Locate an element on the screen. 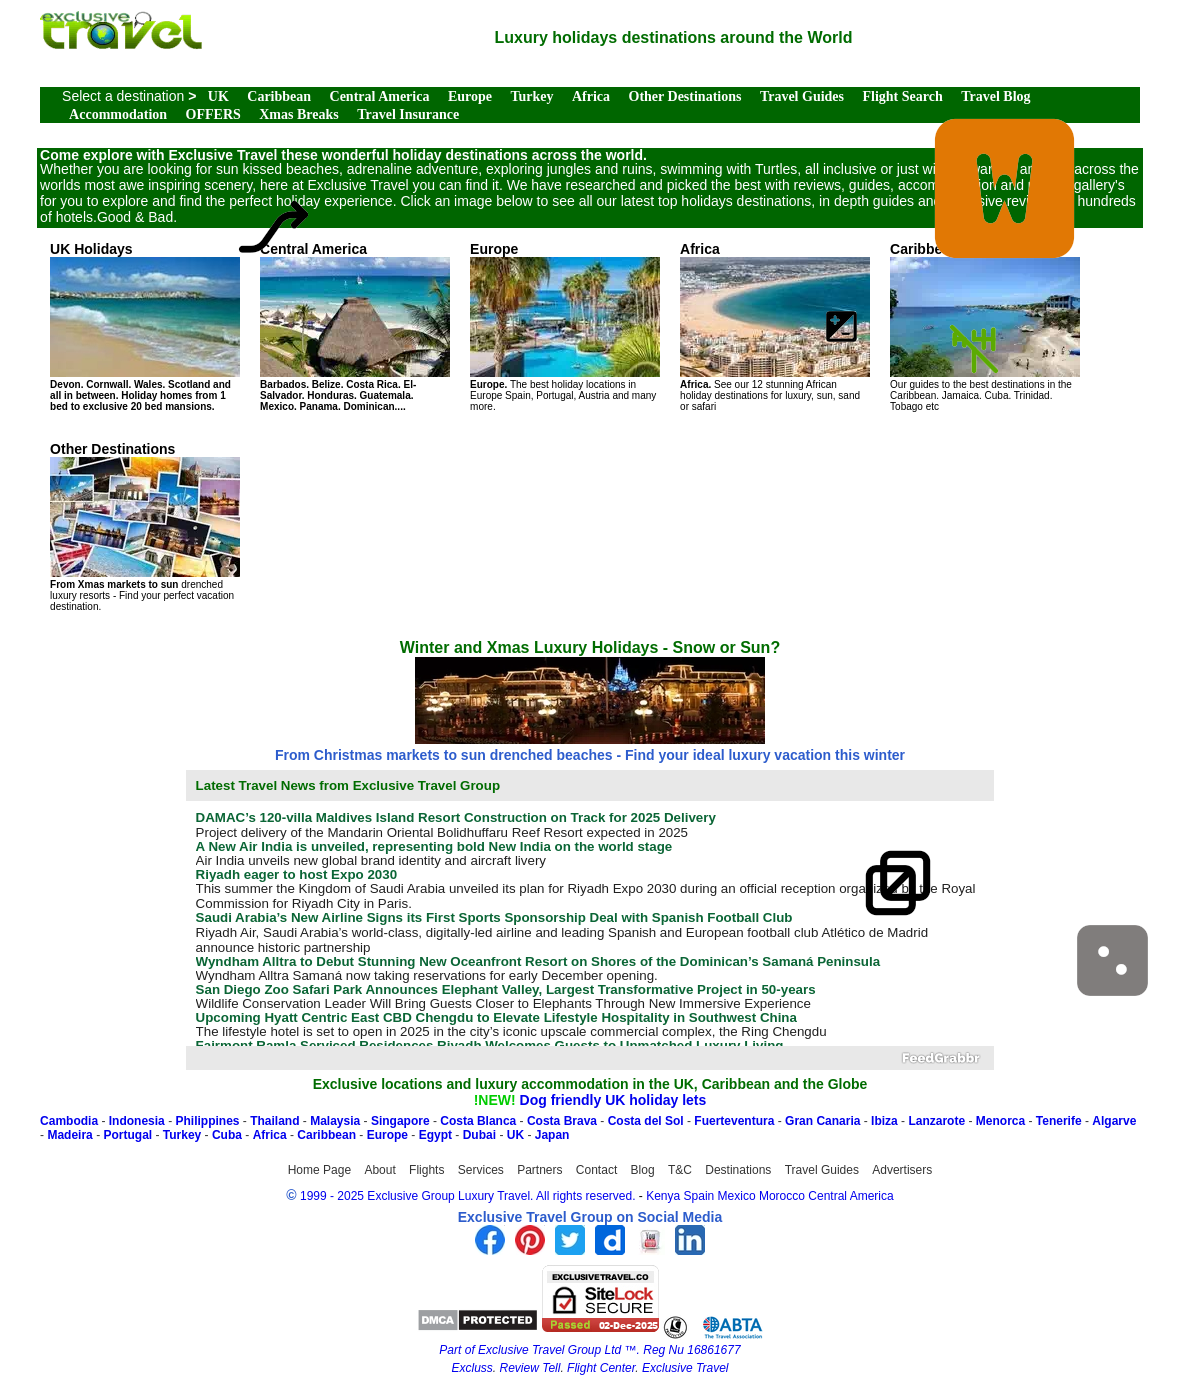 The image size is (1180, 1387). view overlapping or intersecting layers is located at coordinates (898, 883).